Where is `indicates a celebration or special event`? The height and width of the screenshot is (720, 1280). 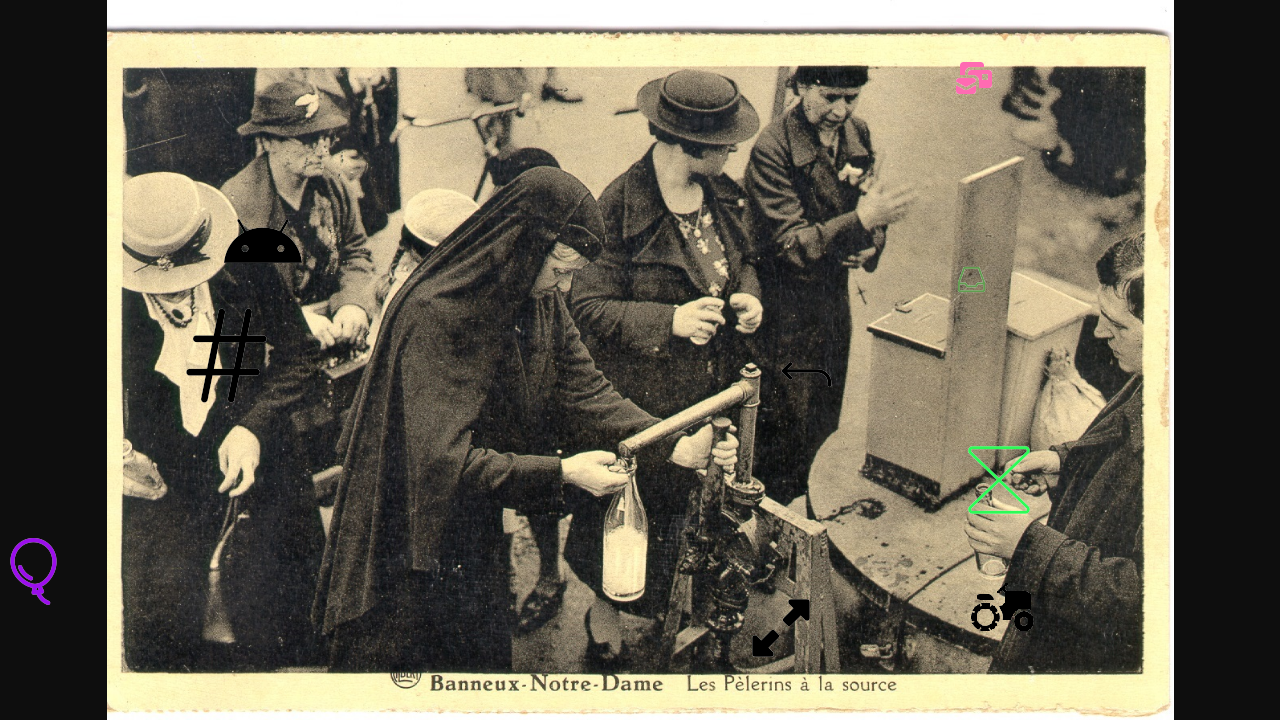
indicates a celebration or special event is located at coordinates (33, 571).